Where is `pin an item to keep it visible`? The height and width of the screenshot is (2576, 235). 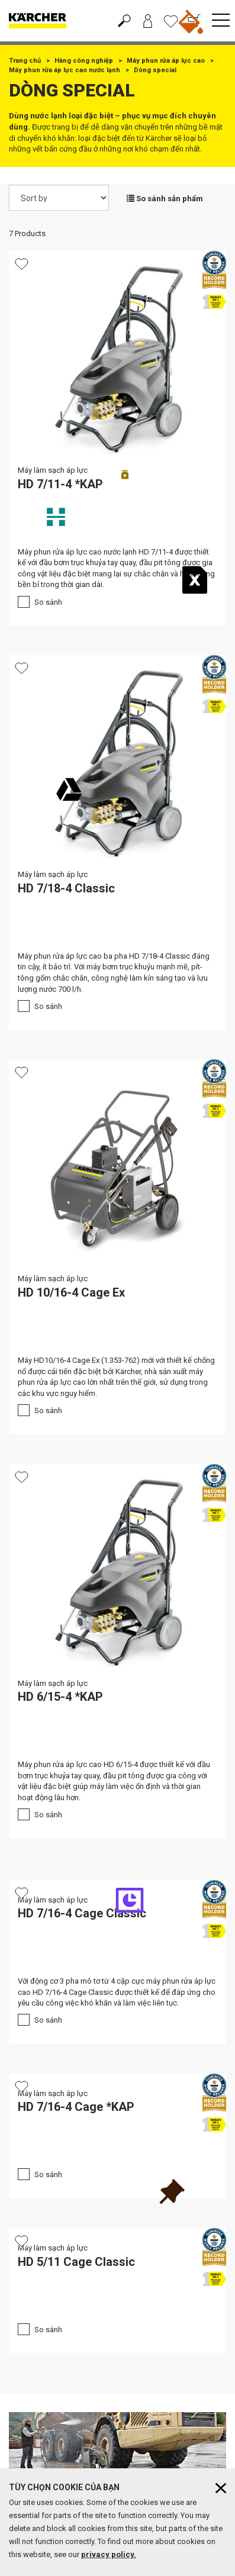
pin an item to keep it visible is located at coordinates (171, 2193).